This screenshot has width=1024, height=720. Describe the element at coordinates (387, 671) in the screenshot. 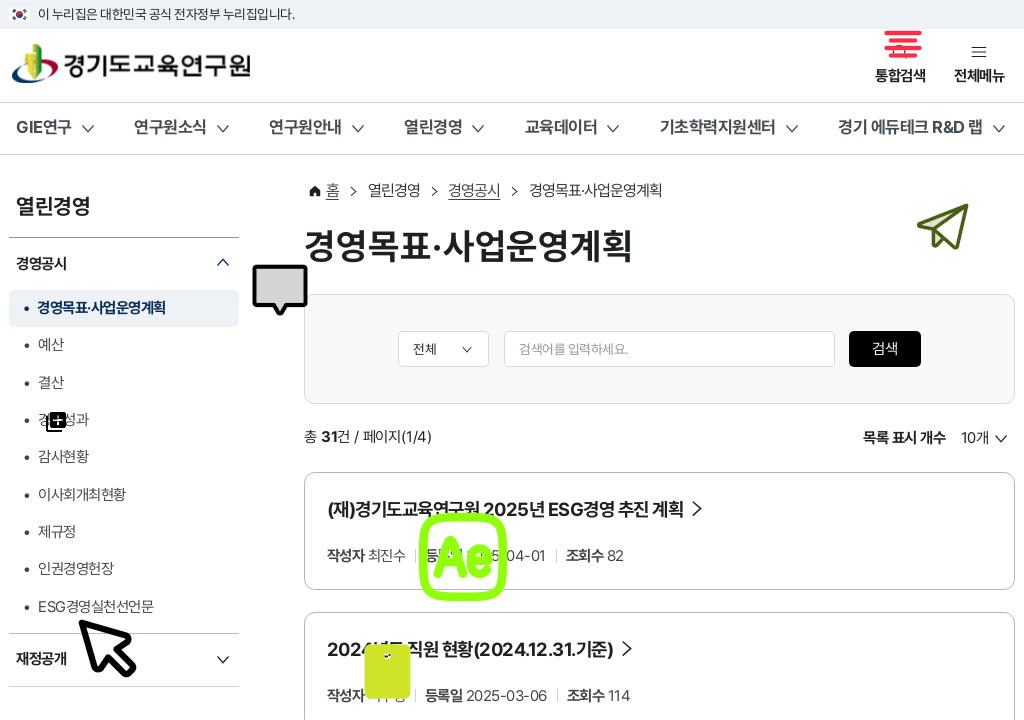

I see `access tablet camera settings` at that location.